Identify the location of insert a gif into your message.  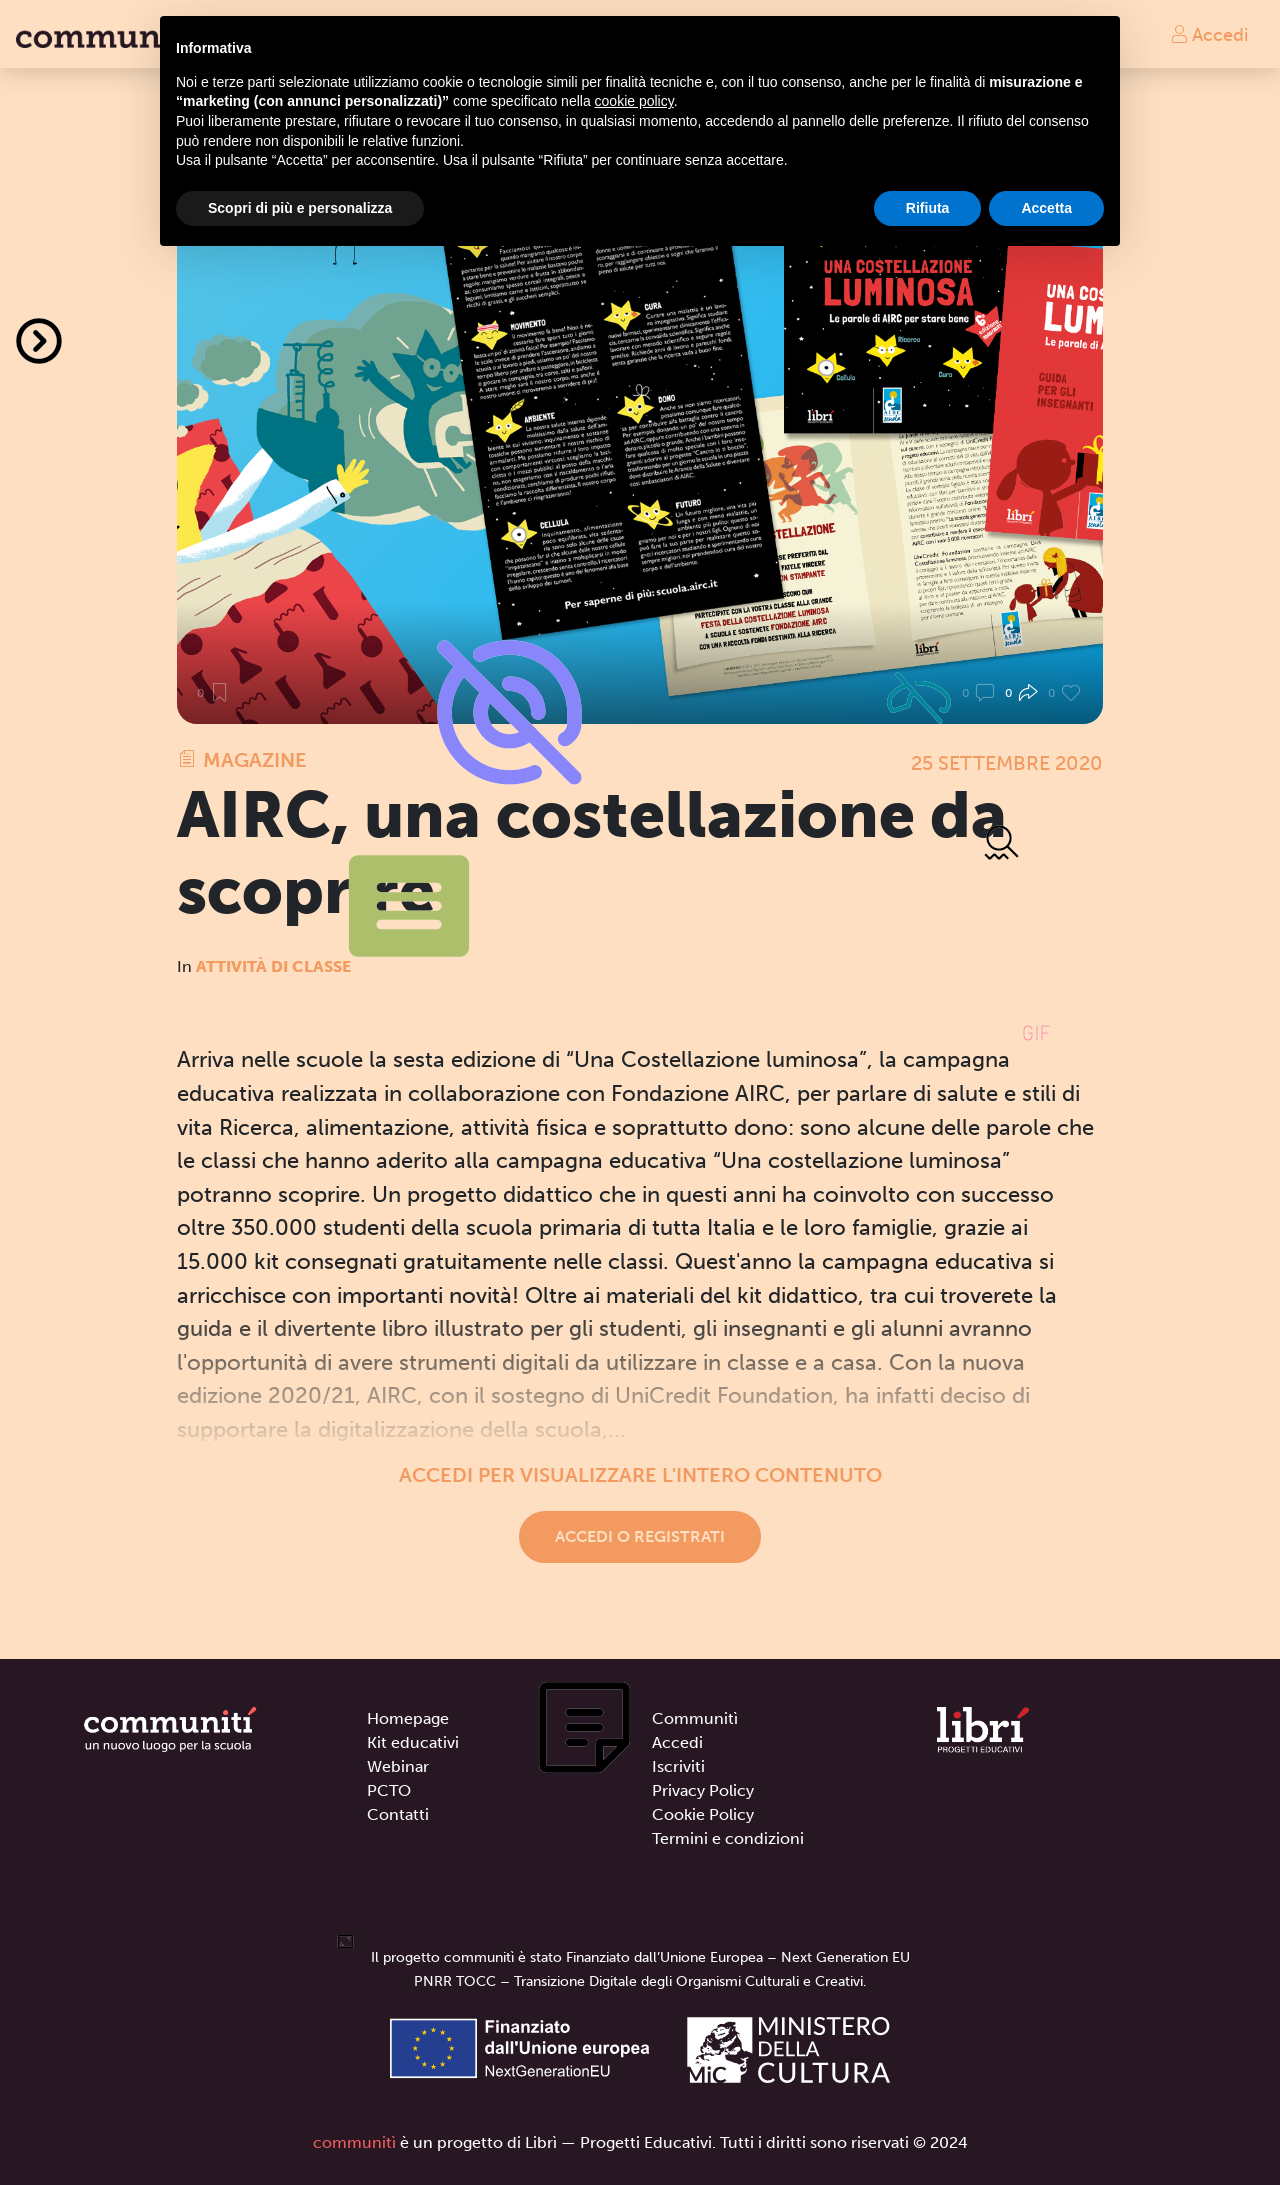
(1036, 1033).